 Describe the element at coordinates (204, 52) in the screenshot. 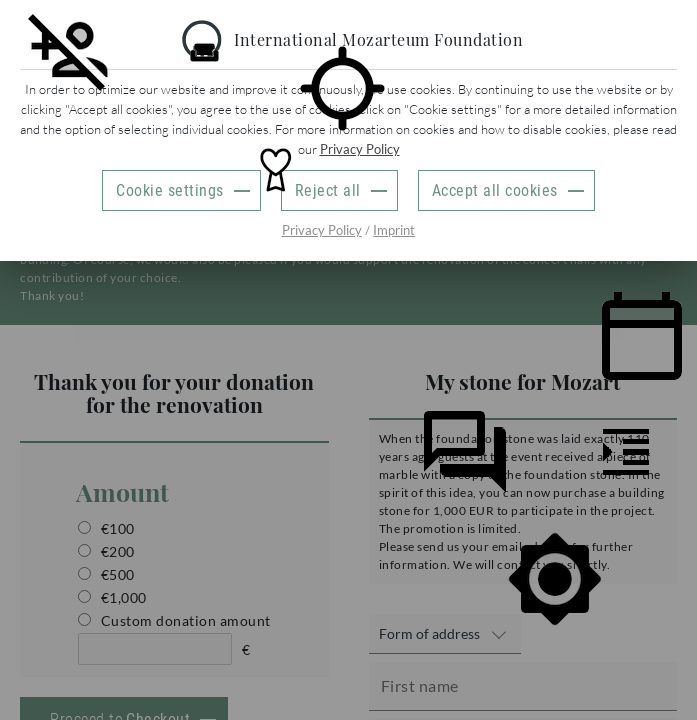

I see `view weekend or leisure activities` at that location.